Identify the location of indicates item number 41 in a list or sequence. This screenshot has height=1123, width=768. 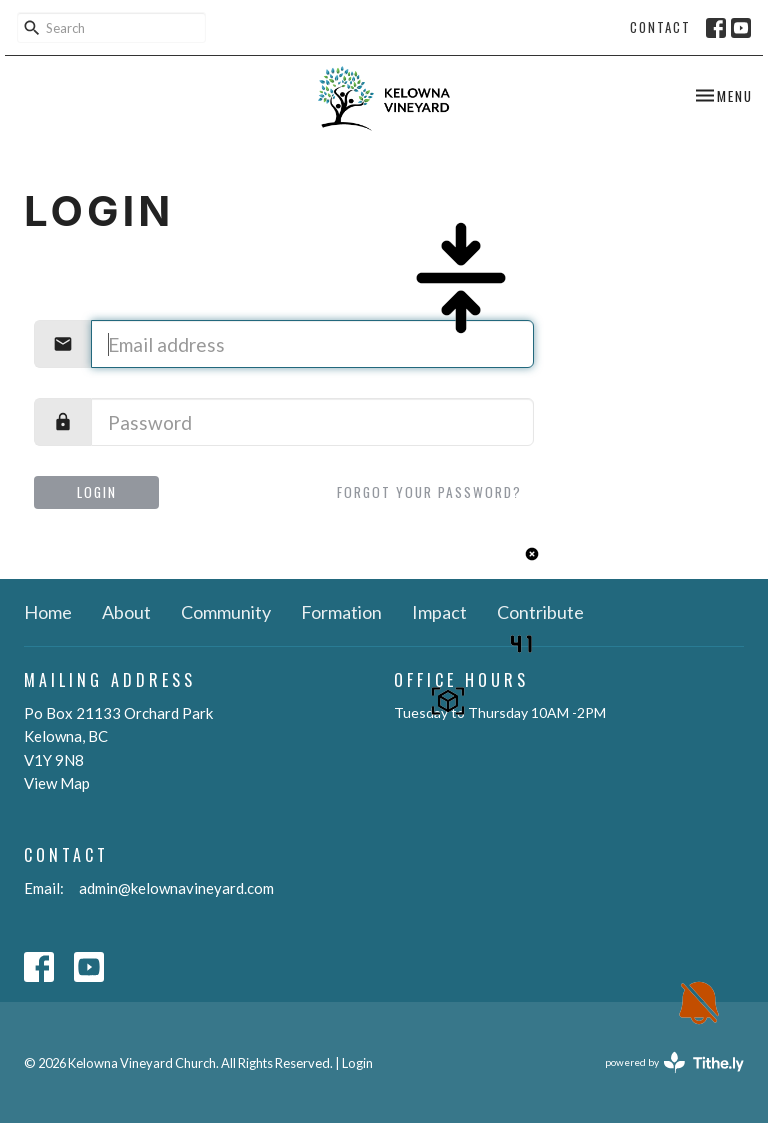
(523, 644).